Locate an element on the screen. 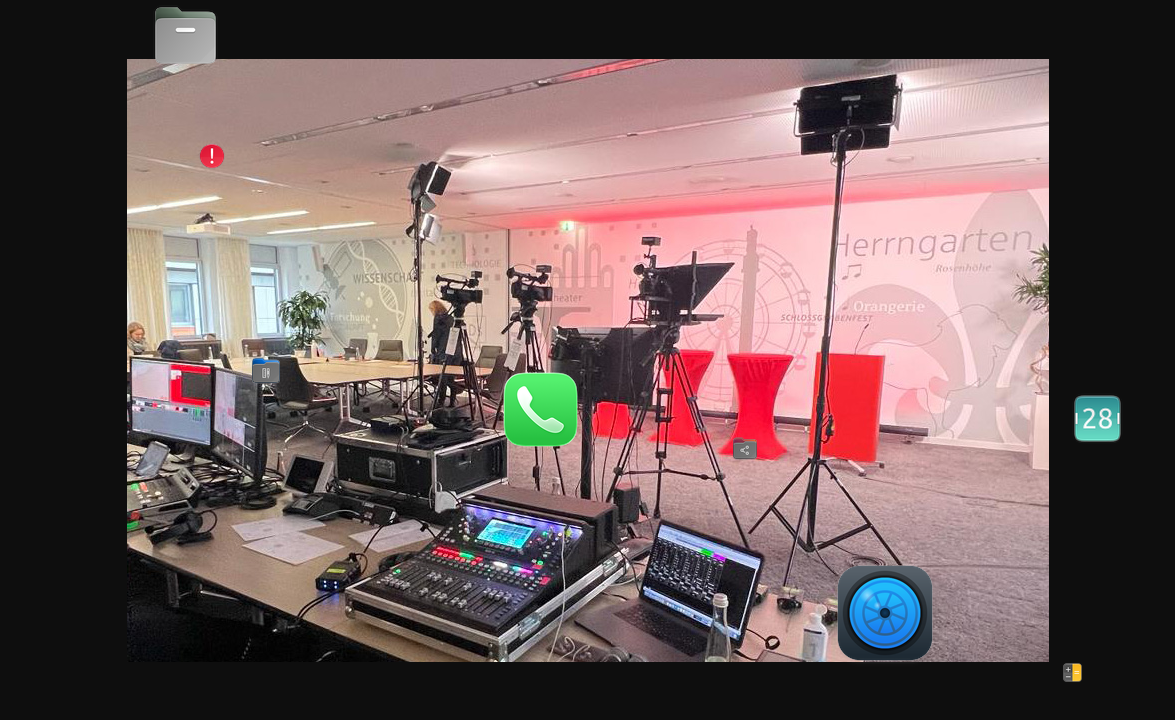 The image size is (1175, 720). open the phone app to make a call is located at coordinates (540, 409).